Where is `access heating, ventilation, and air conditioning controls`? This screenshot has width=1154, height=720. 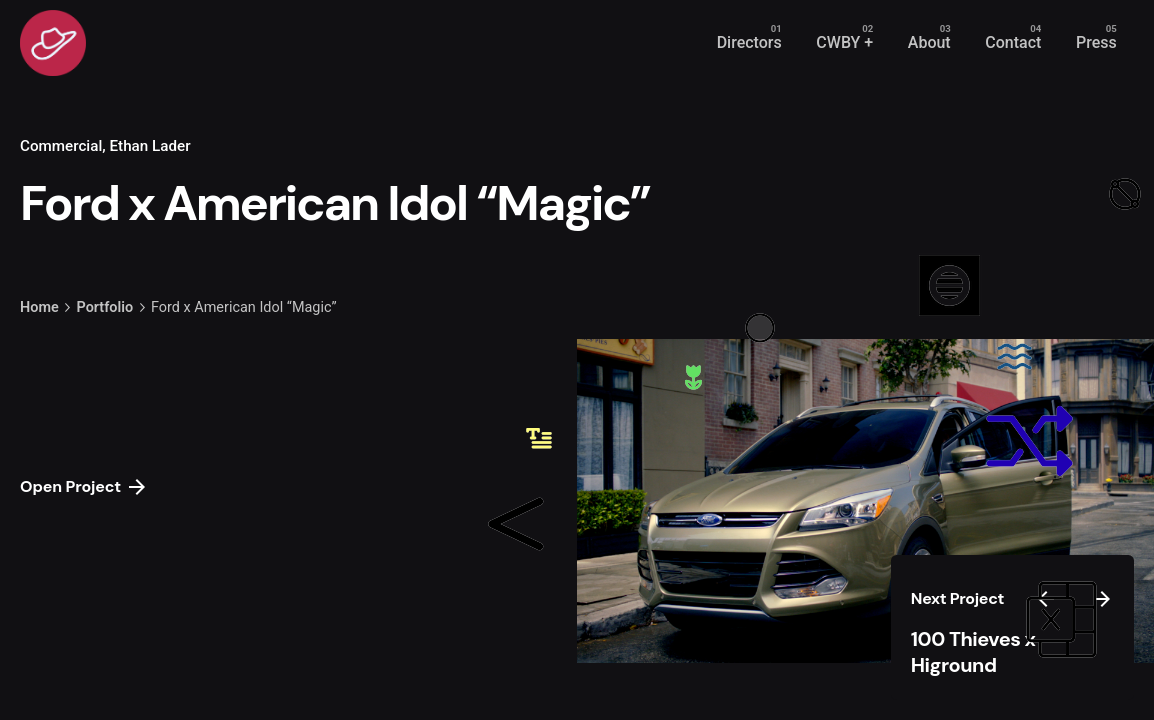
access heating, ventilation, and air conditioning controls is located at coordinates (949, 285).